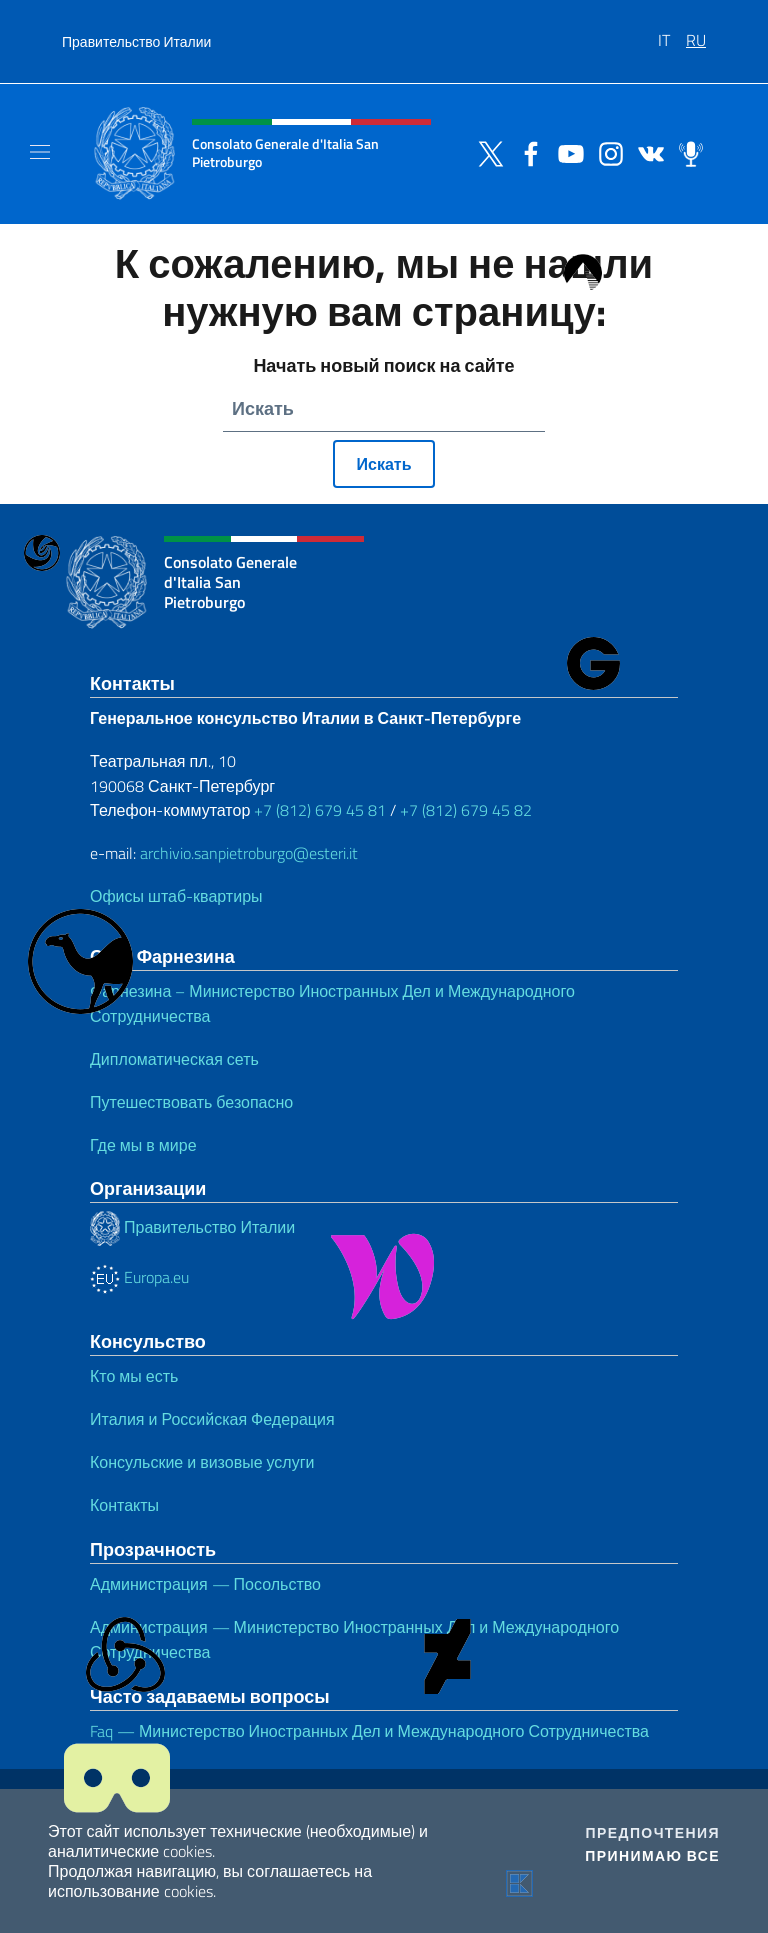 This screenshot has height=1933, width=768. Describe the element at coordinates (583, 272) in the screenshot. I see `link to Codeberg repository` at that location.